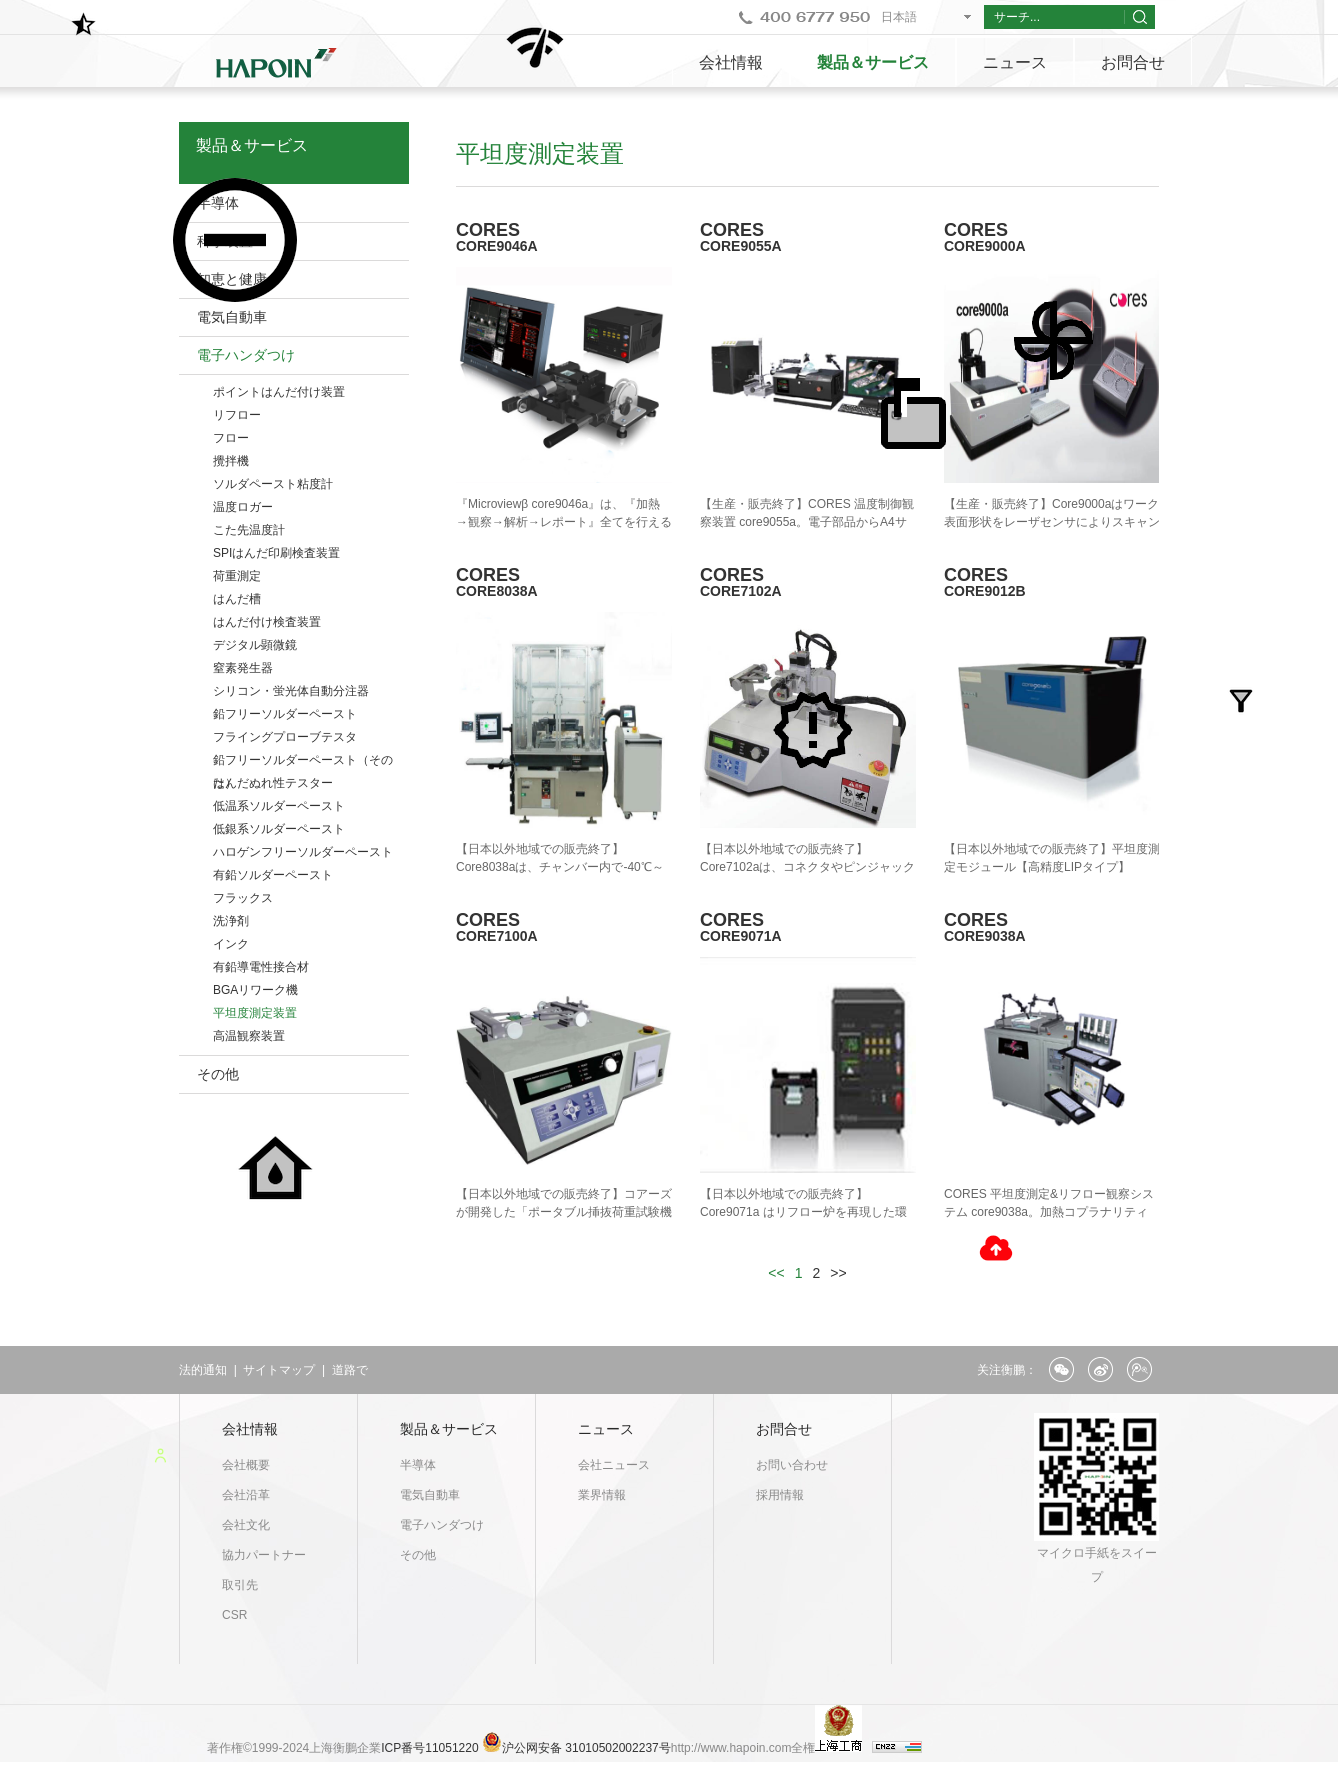  Describe the element at coordinates (160, 1455) in the screenshot. I see `view your profile` at that location.